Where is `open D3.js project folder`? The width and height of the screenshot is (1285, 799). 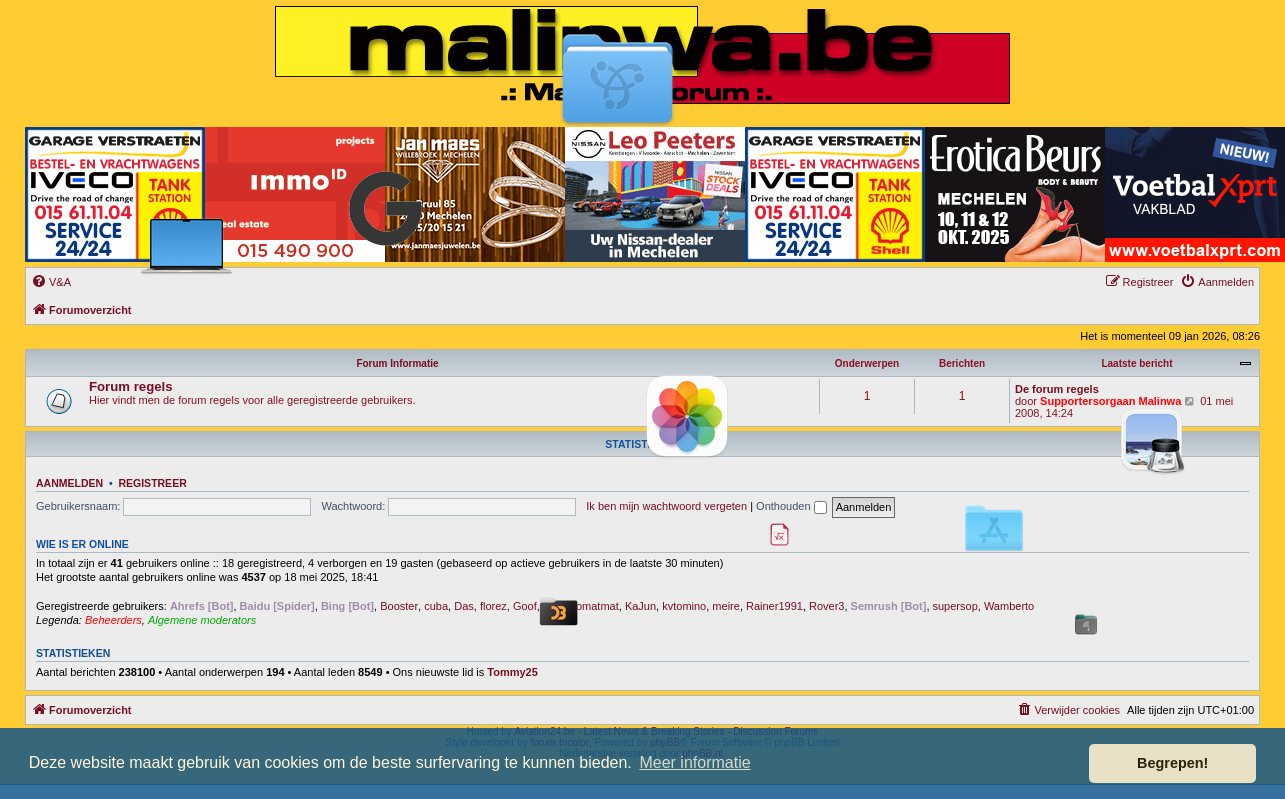
open D3.js project folder is located at coordinates (558, 611).